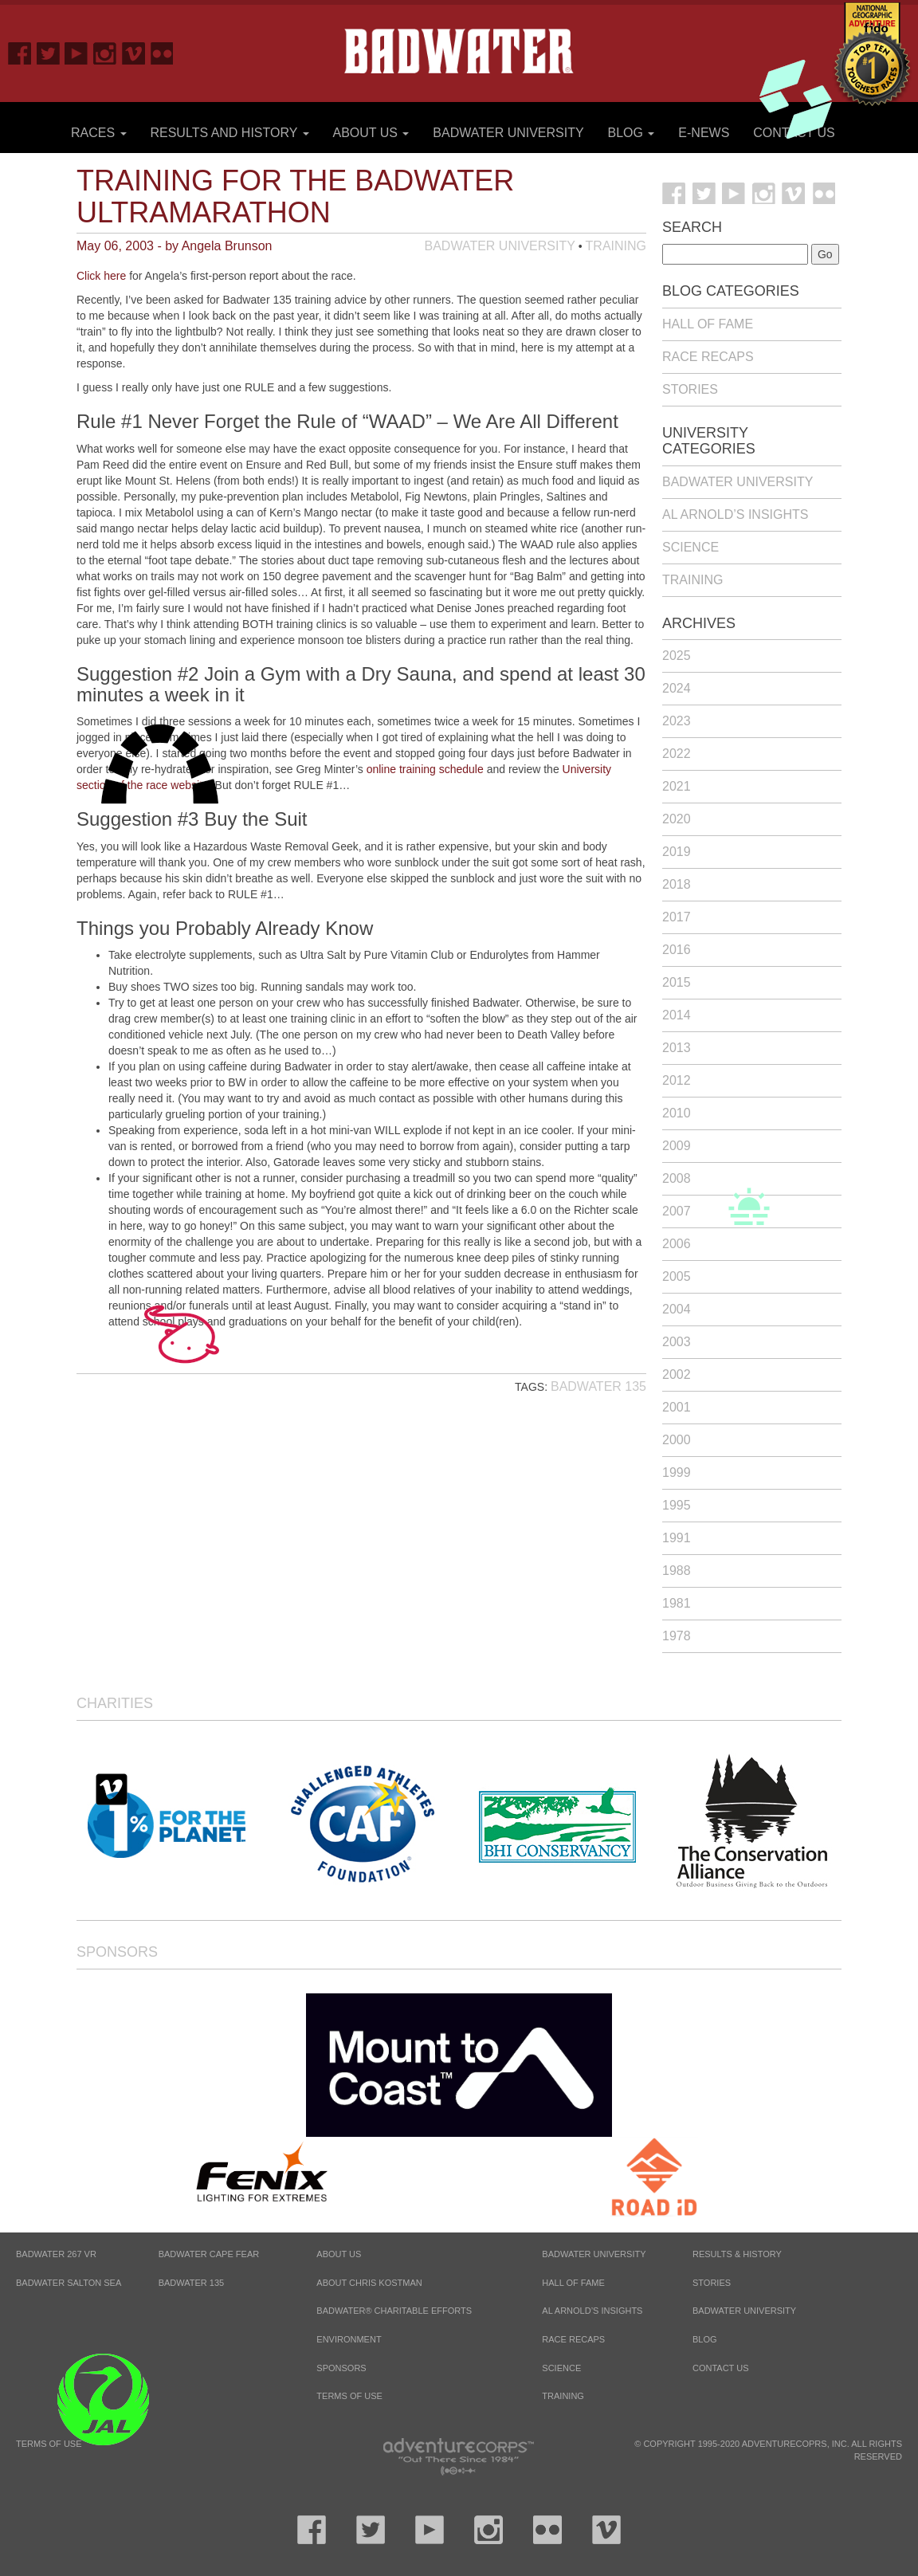  Describe the element at coordinates (159, 764) in the screenshot. I see `open redmine project management` at that location.